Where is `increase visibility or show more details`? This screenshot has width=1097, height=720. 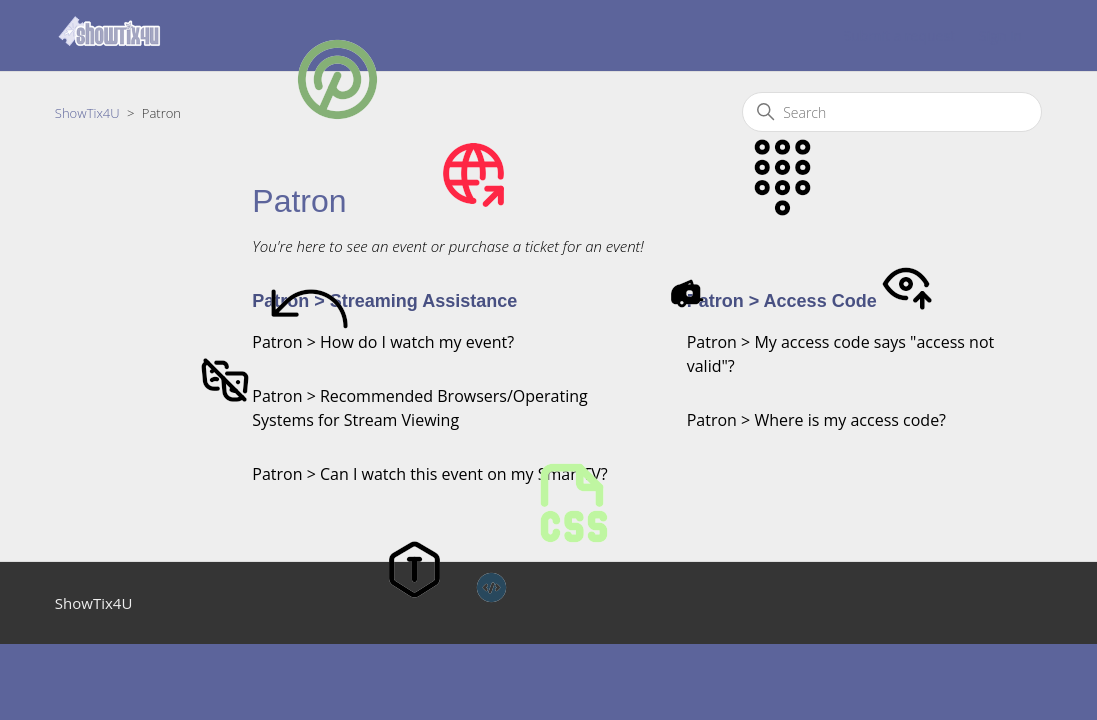 increase visibility or show more details is located at coordinates (906, 284).